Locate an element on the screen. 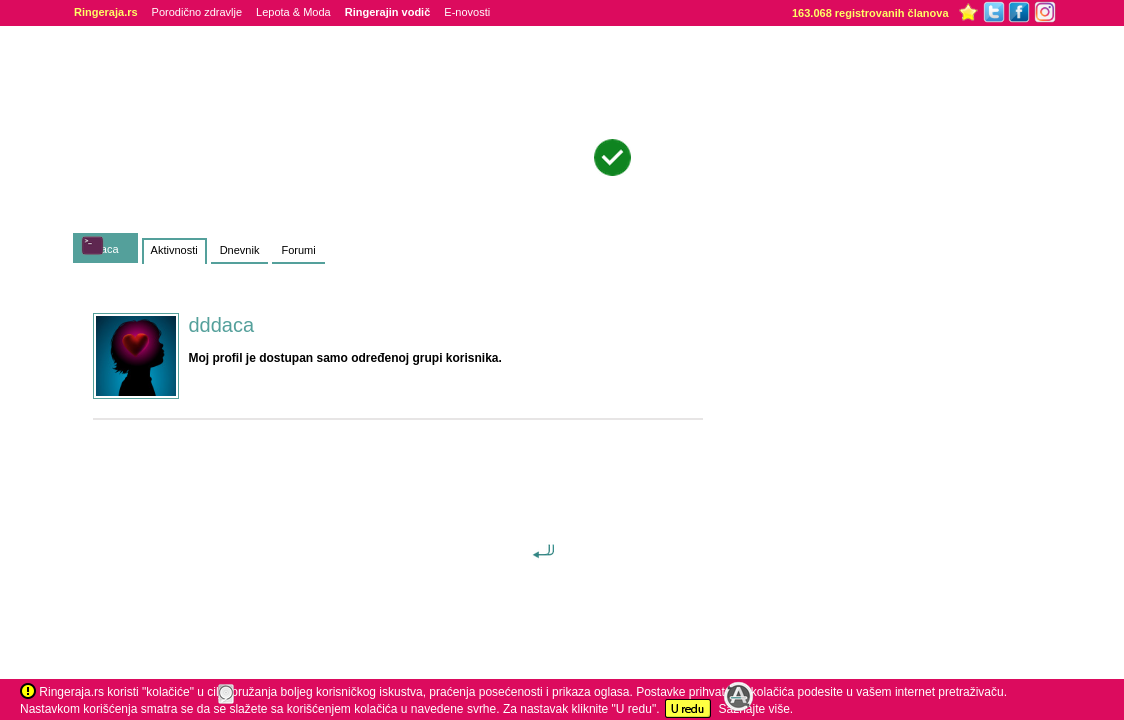 Image resolution: width=1124 pixels, height=720 pixels. confirm or accept an action is located at coordinates (612, 157).